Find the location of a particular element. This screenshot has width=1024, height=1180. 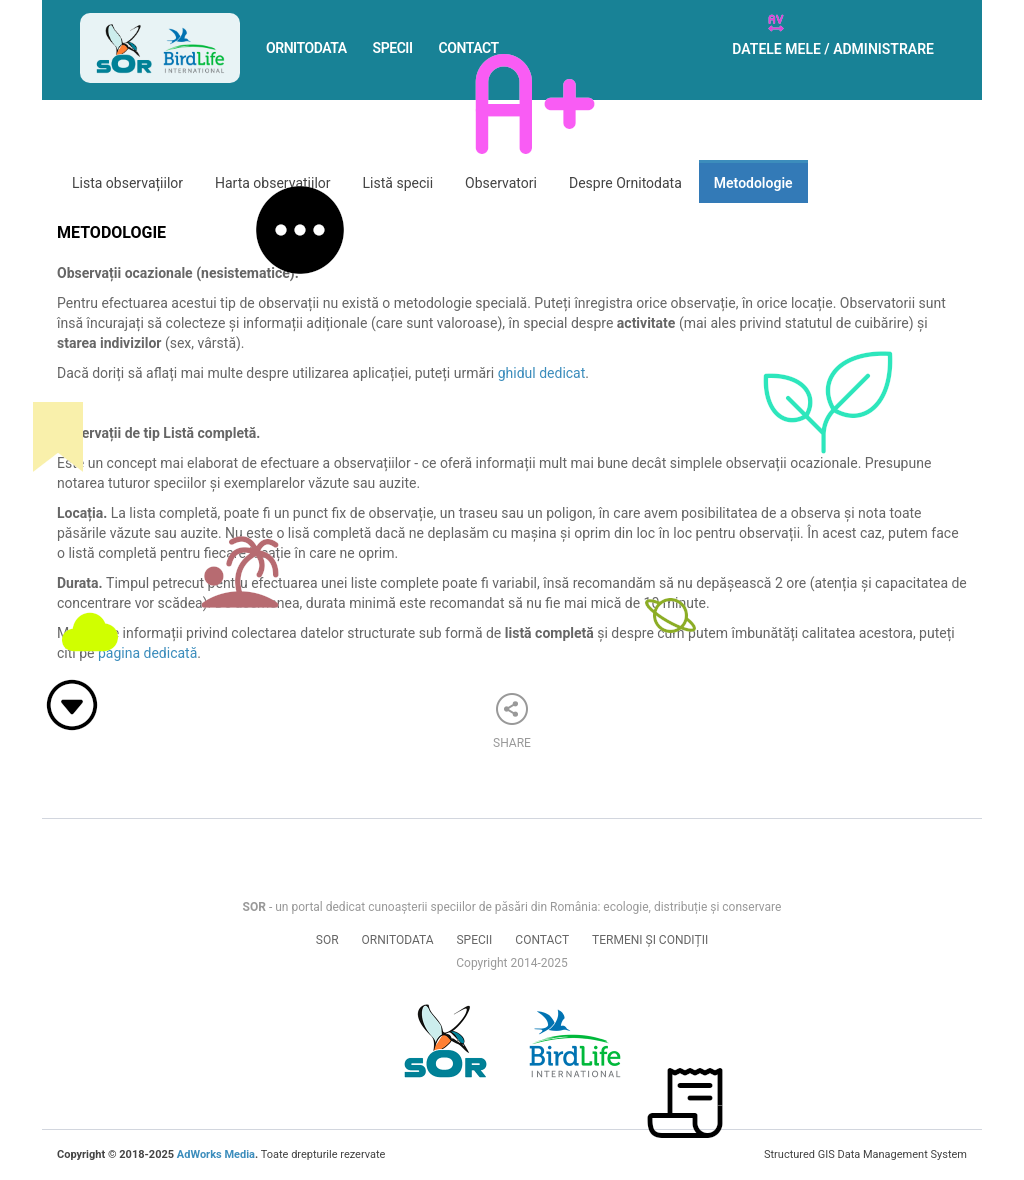

expand a dropdown menu or section is located at coordinates (72, 705).